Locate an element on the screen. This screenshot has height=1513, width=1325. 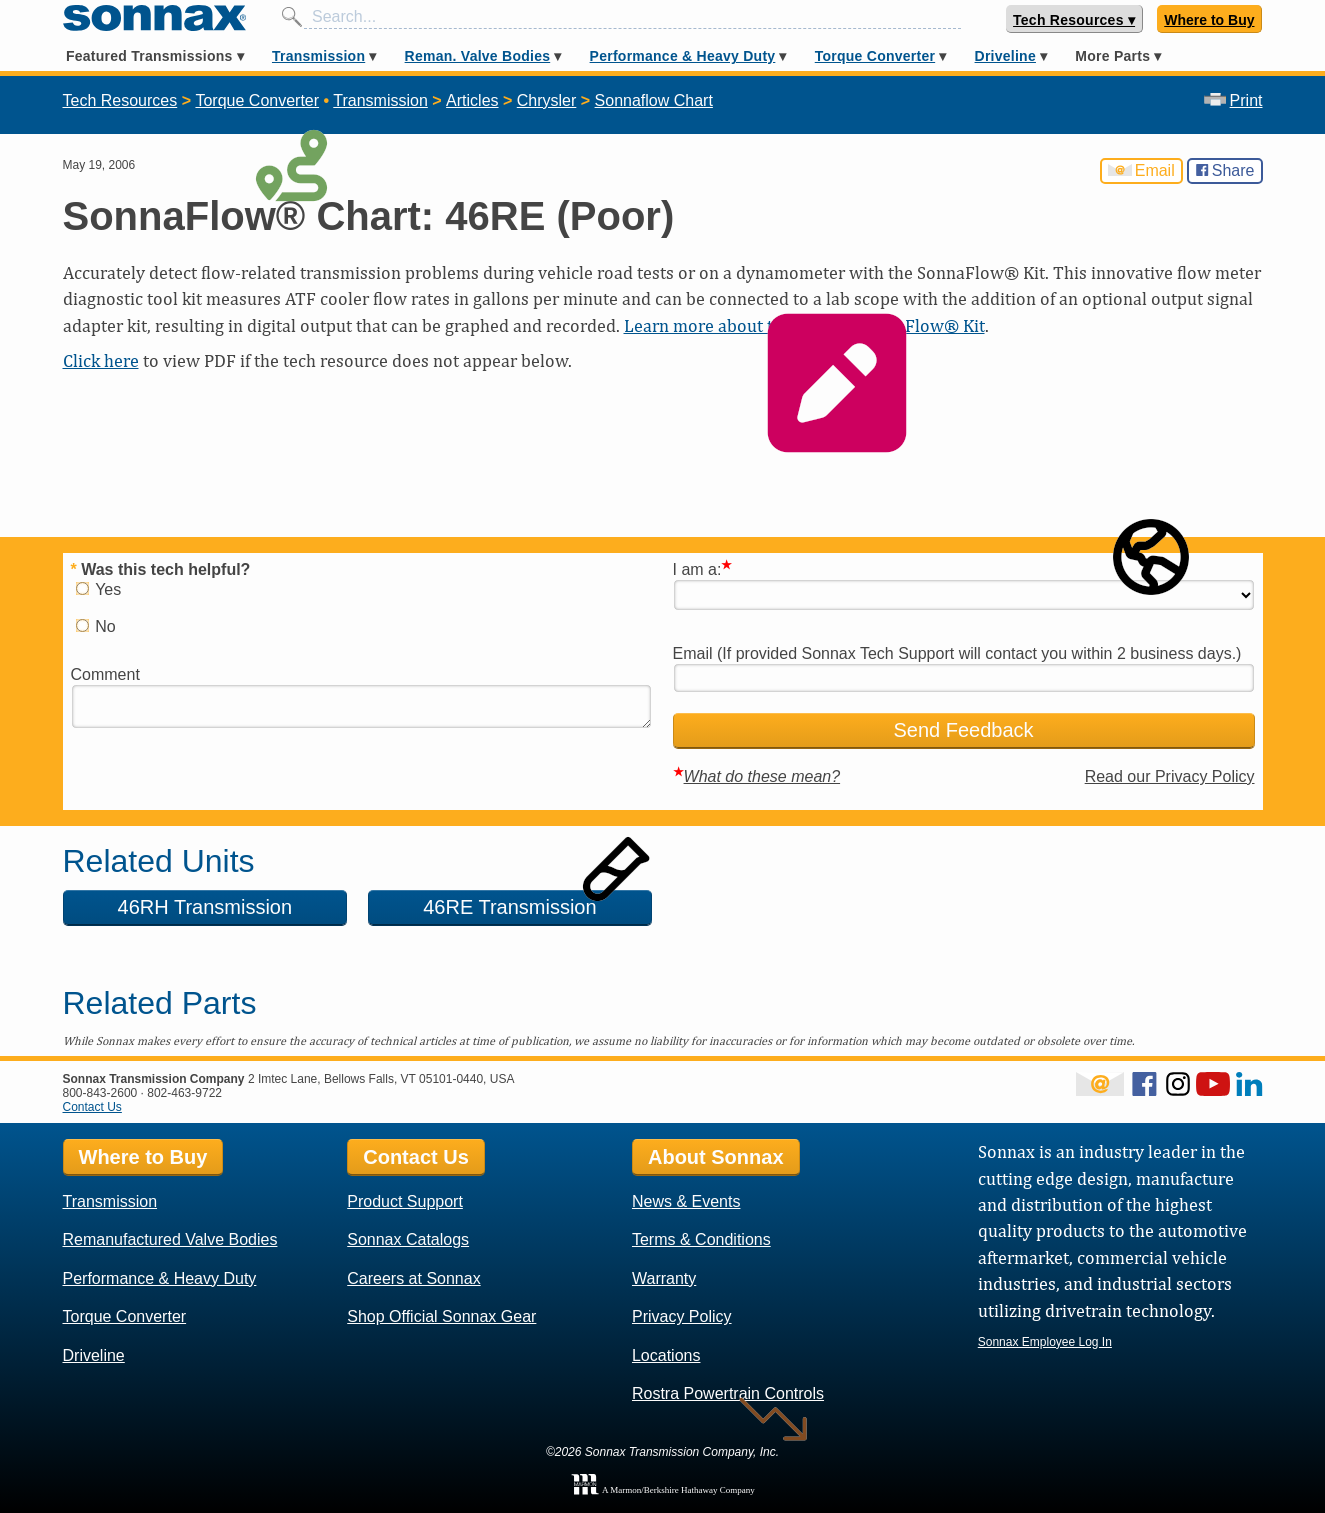
switch to western hemisphere or Americas region is located at coordinates (1151, 557).